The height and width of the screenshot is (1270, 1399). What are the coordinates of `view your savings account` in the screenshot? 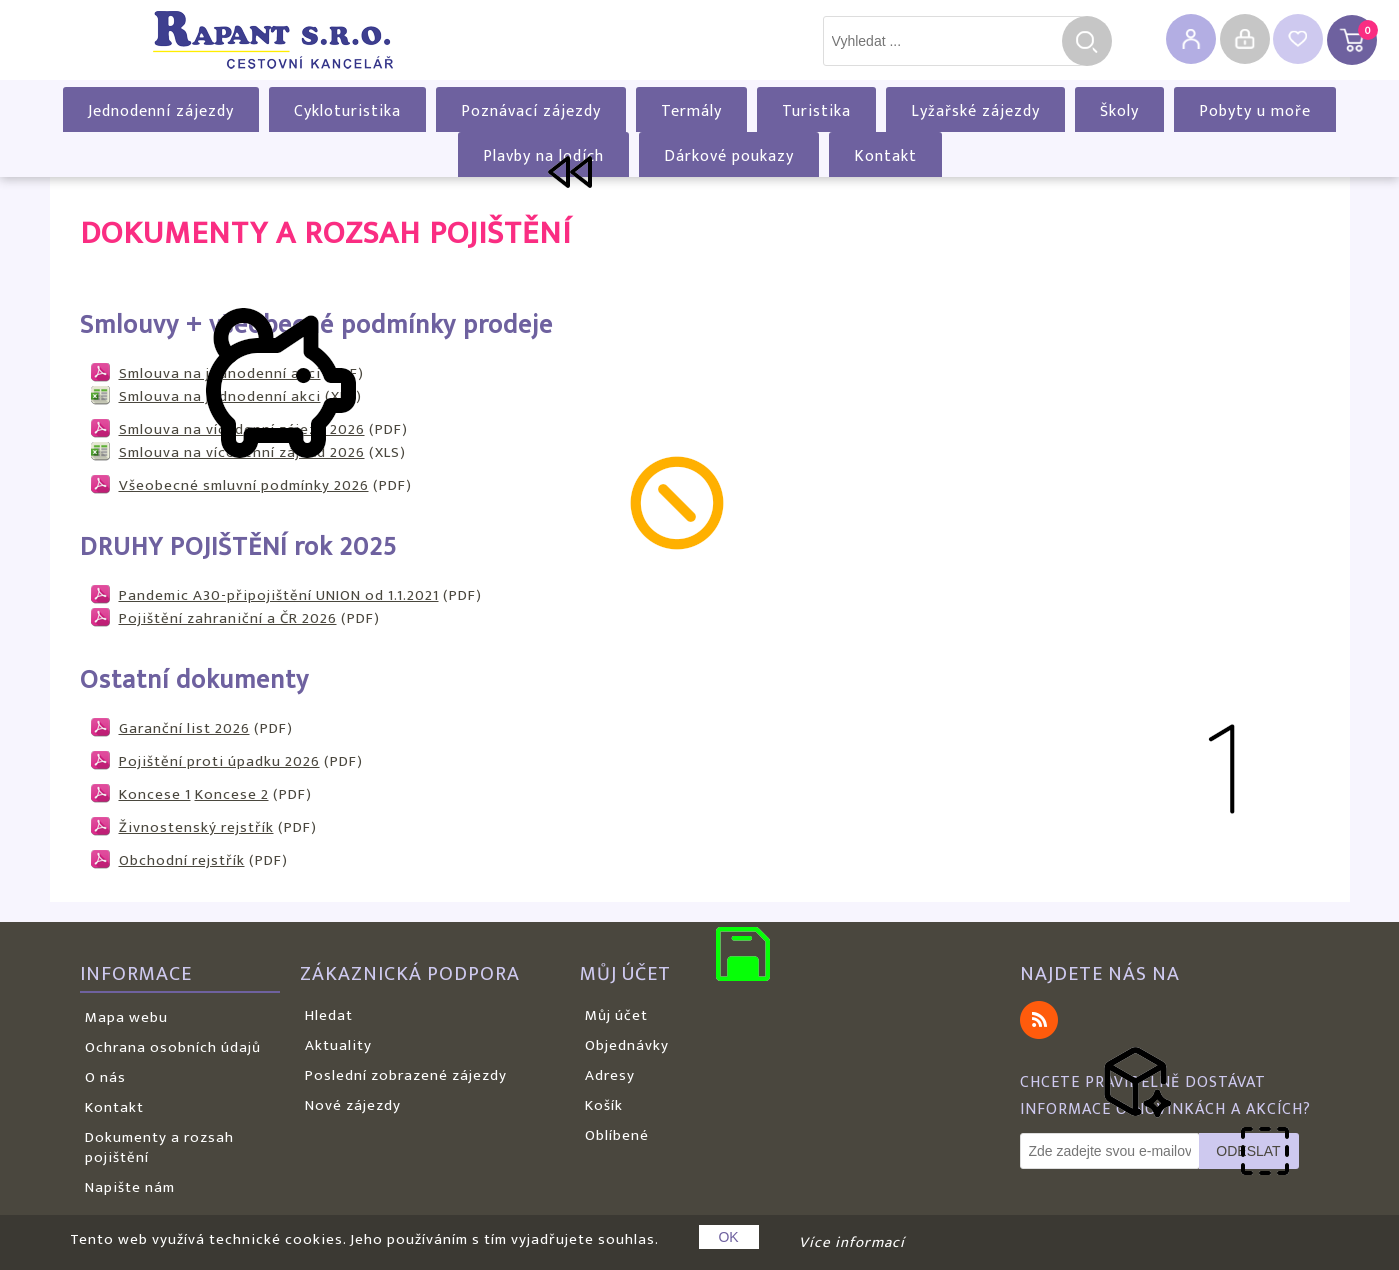 It's located at (281, 383).